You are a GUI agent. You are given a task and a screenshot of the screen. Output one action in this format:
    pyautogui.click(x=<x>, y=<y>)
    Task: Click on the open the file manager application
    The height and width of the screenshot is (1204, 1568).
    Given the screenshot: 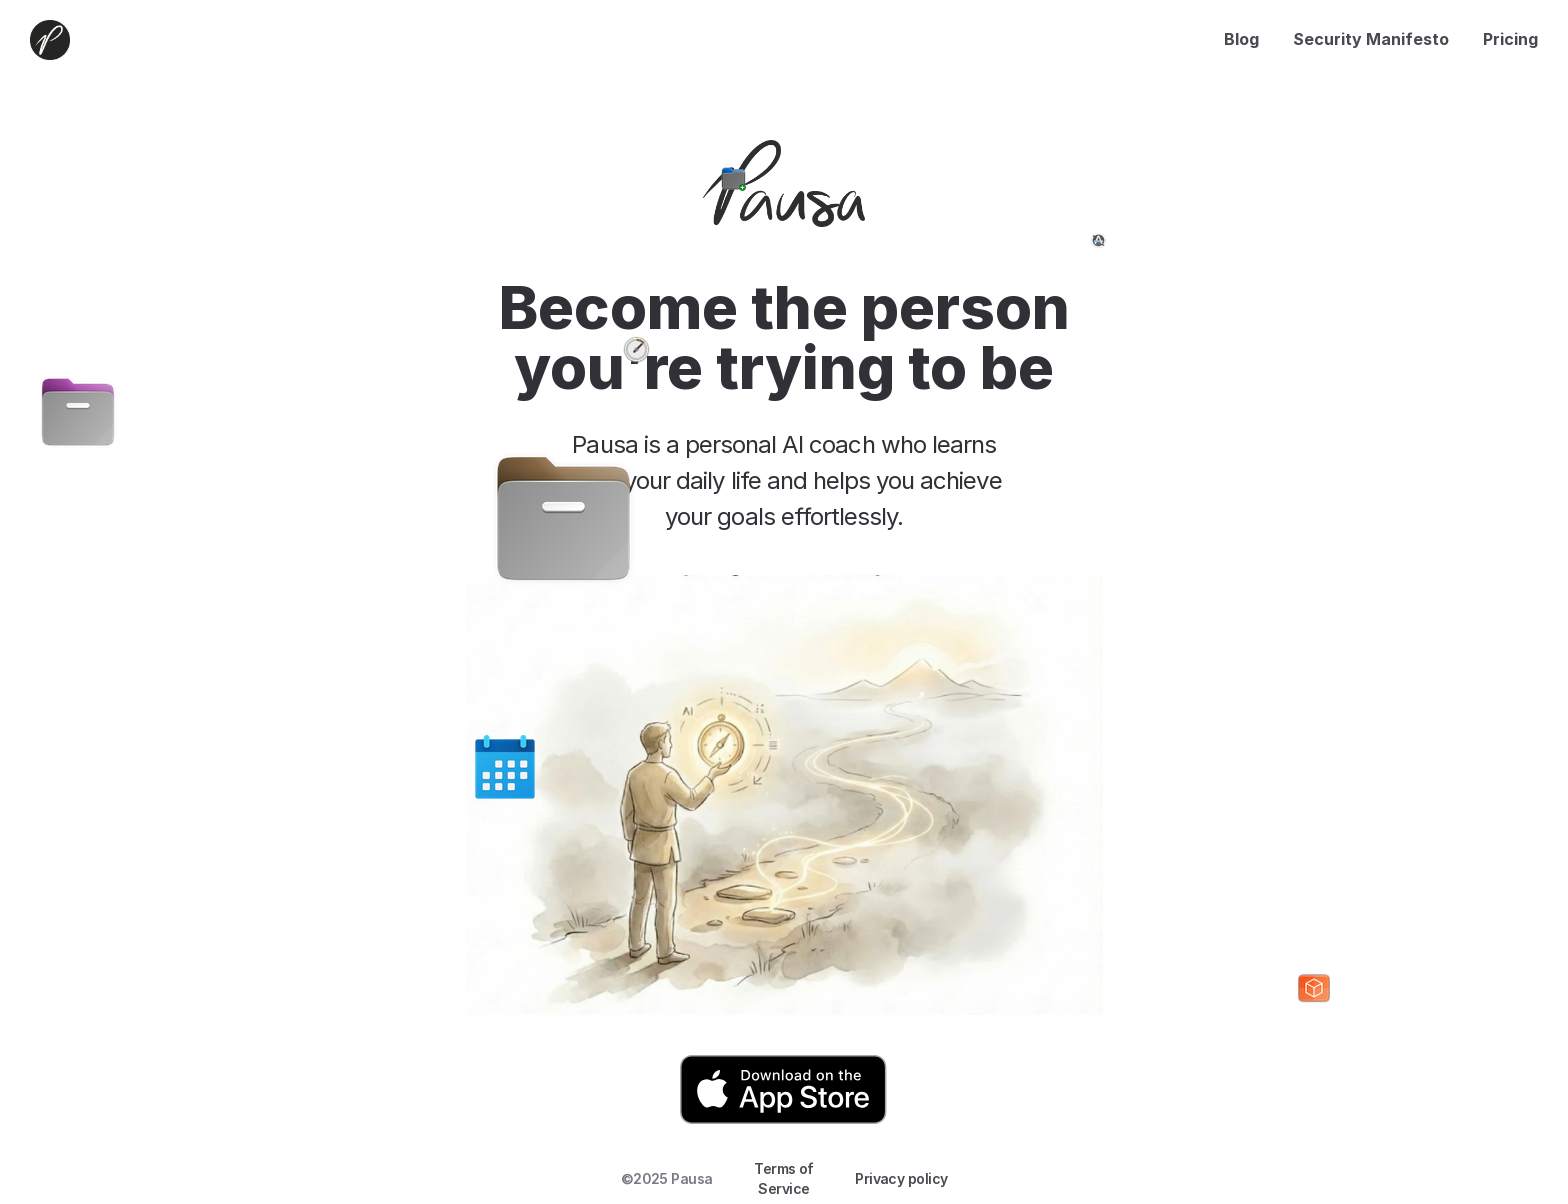 What is the action you would take?
    pyautogui.click(x=563, y=518)
    